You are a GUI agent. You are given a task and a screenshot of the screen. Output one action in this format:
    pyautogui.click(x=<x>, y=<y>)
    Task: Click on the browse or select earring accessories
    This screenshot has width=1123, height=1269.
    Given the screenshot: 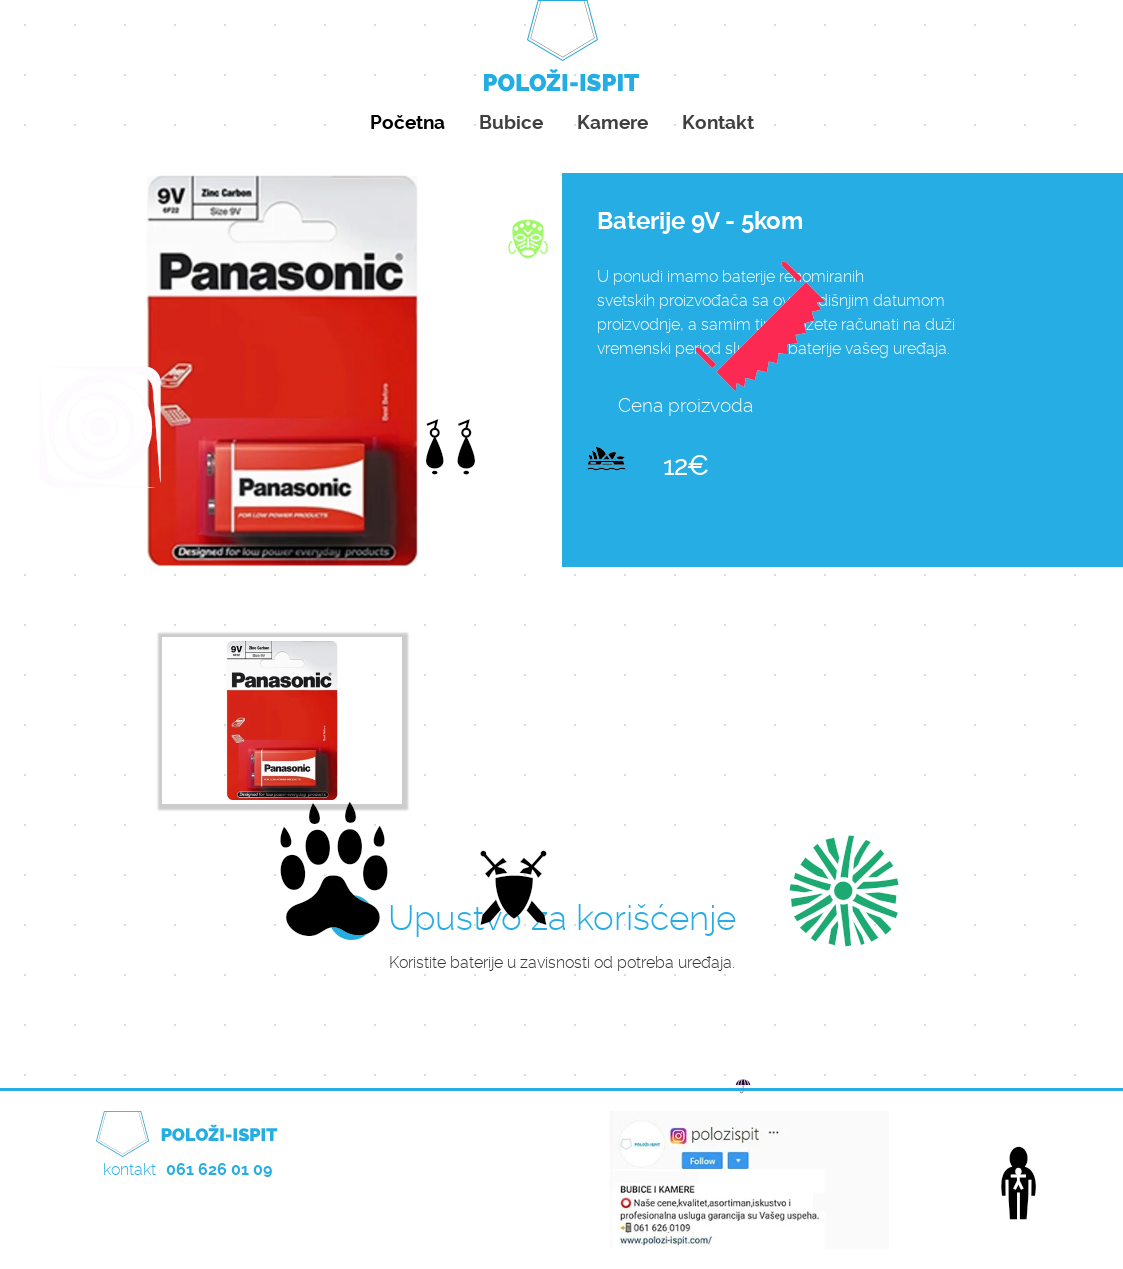 What is the action you would take?
    pyautogui.click(x=450, y=446)
    